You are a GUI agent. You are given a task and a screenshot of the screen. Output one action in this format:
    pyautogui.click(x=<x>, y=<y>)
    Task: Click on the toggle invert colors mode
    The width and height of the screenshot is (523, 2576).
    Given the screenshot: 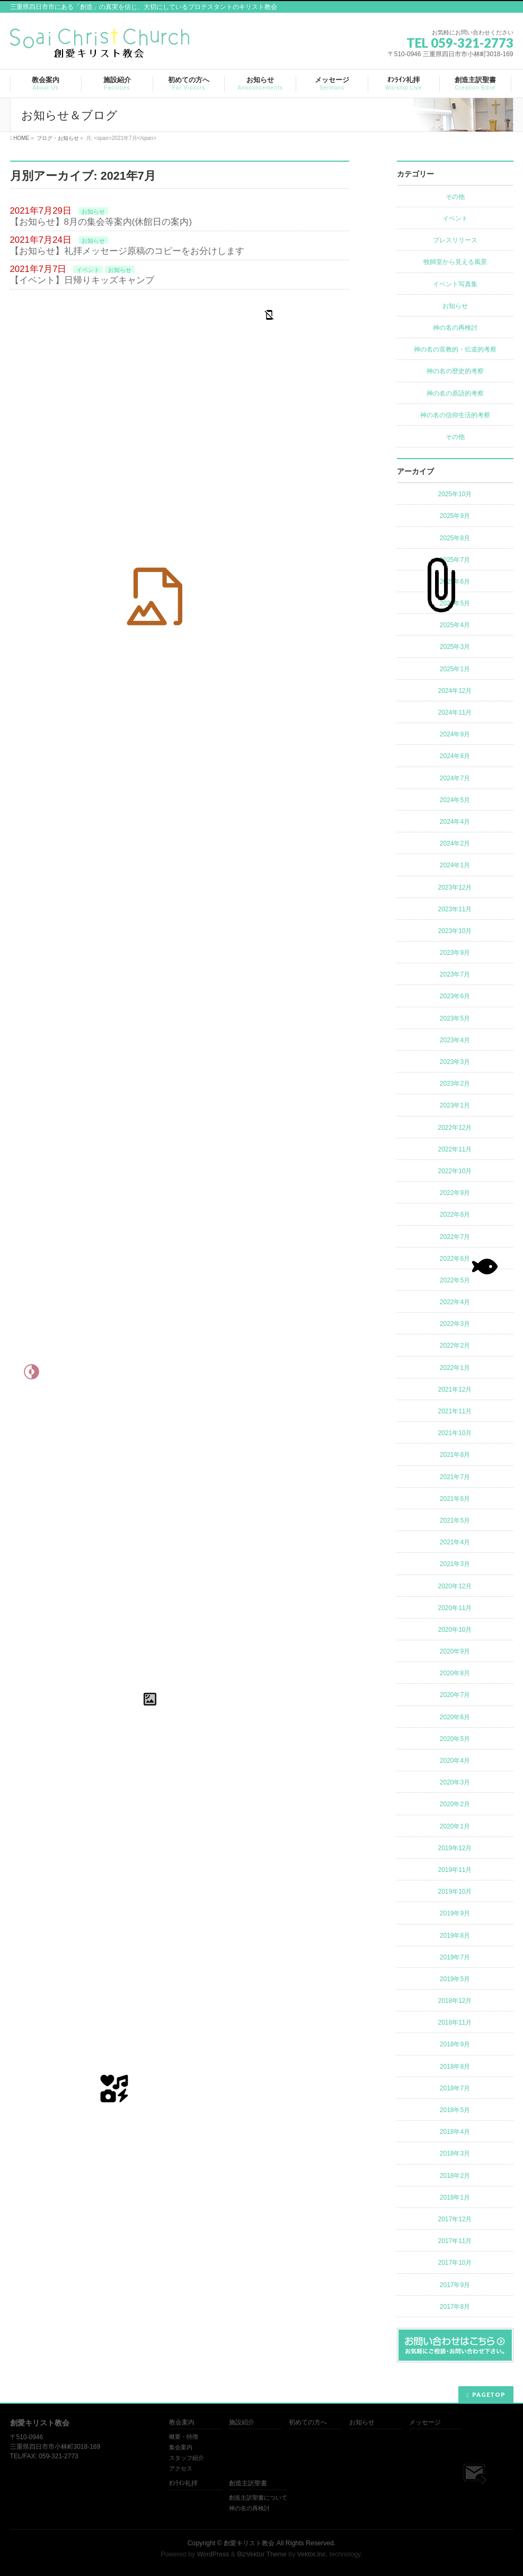 What is the action you would take?
    pyautogui.click(x=31, y=1371)
    